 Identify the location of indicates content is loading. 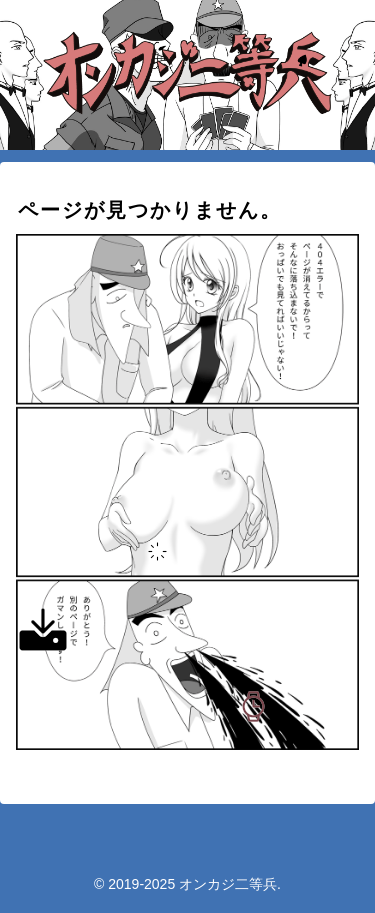
(157, 551).